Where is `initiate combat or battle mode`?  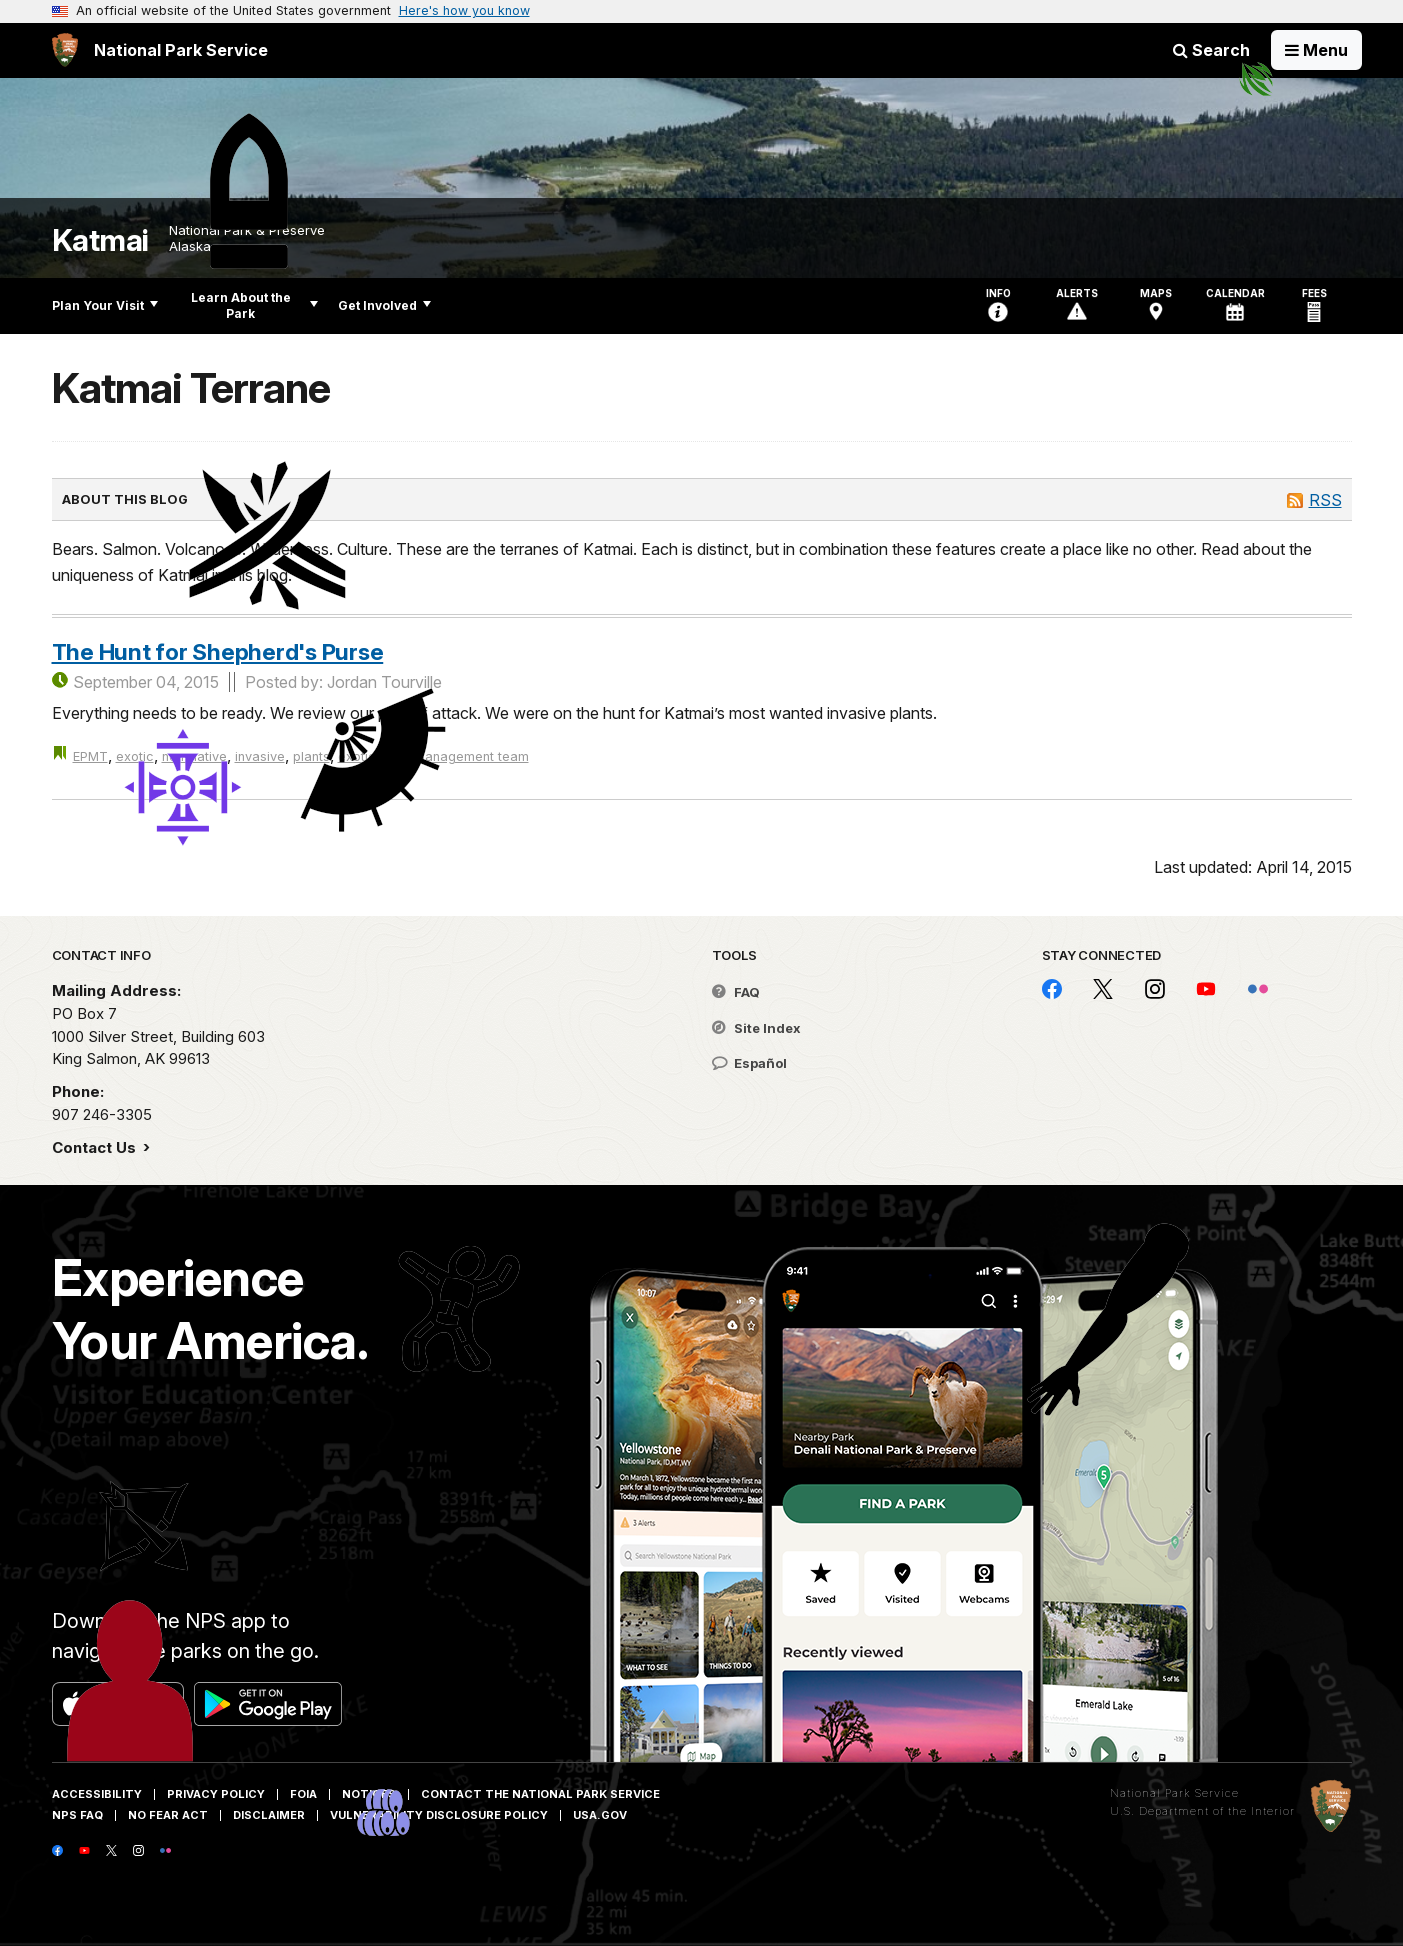
initiate combat or battle mode is located at coordinates (267, 537).